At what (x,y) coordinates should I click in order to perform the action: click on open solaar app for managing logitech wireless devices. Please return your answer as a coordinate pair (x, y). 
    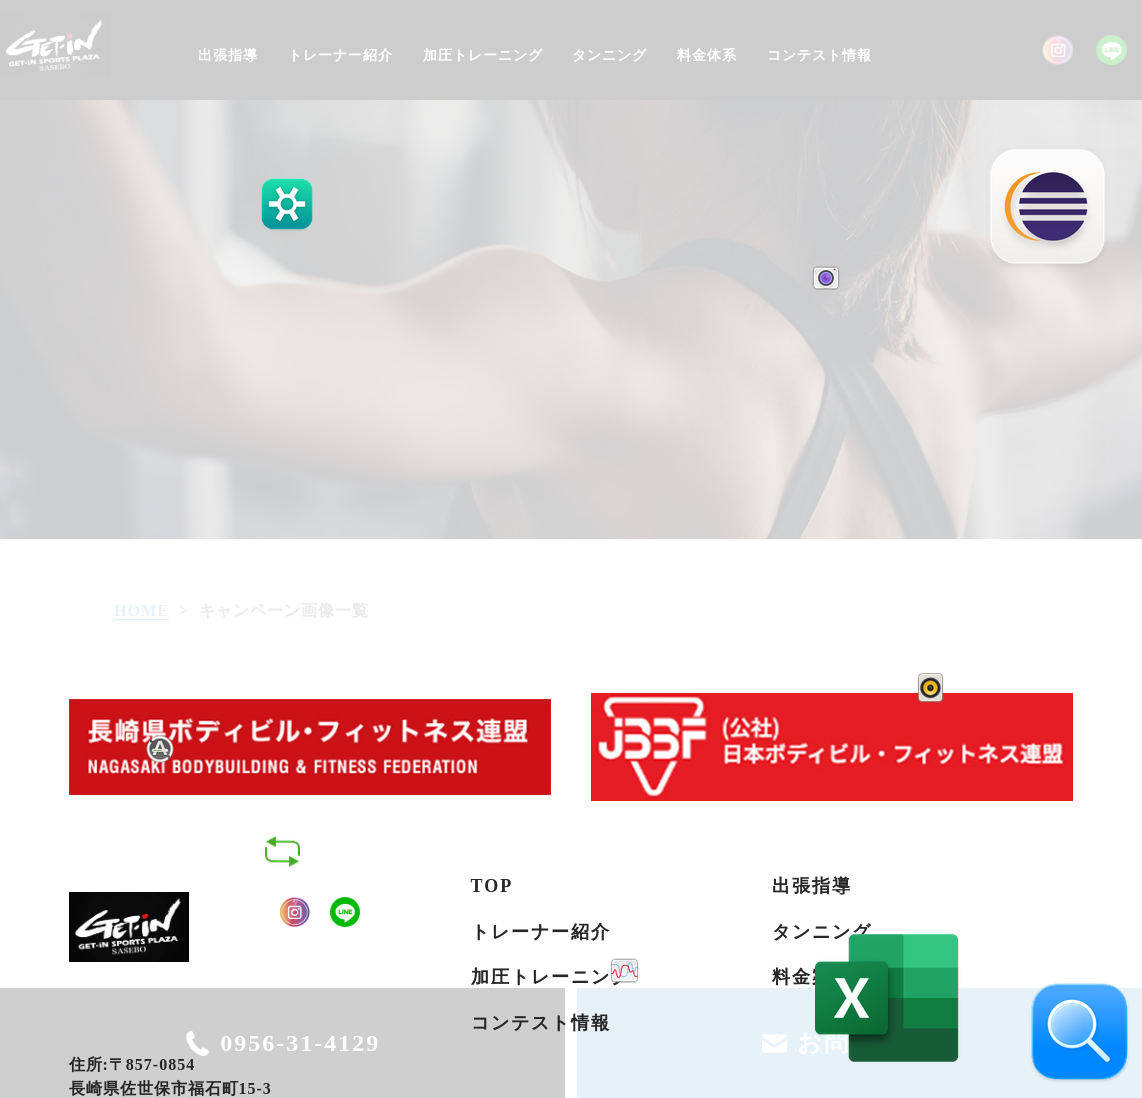
    Looking at the image, I should click on (287, 204).